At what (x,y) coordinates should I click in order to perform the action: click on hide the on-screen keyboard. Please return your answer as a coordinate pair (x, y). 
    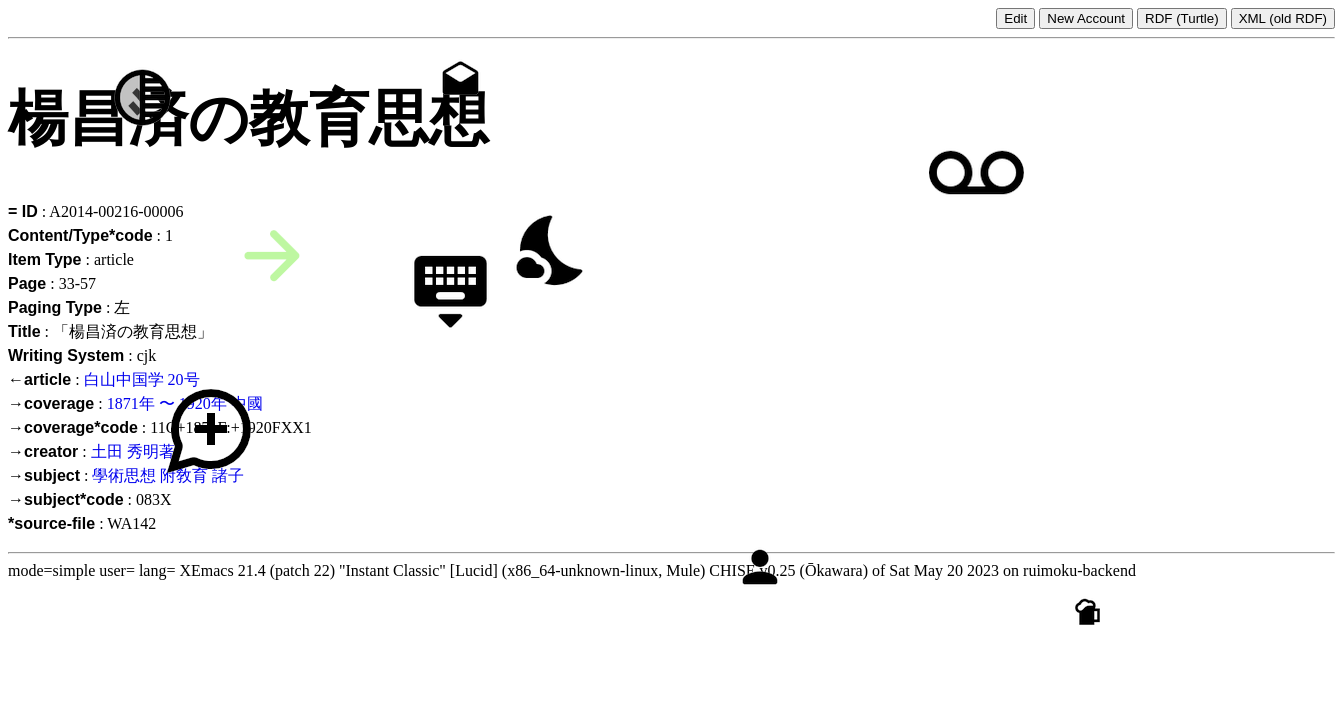
    Looking at the image, I should click on (450, 288).